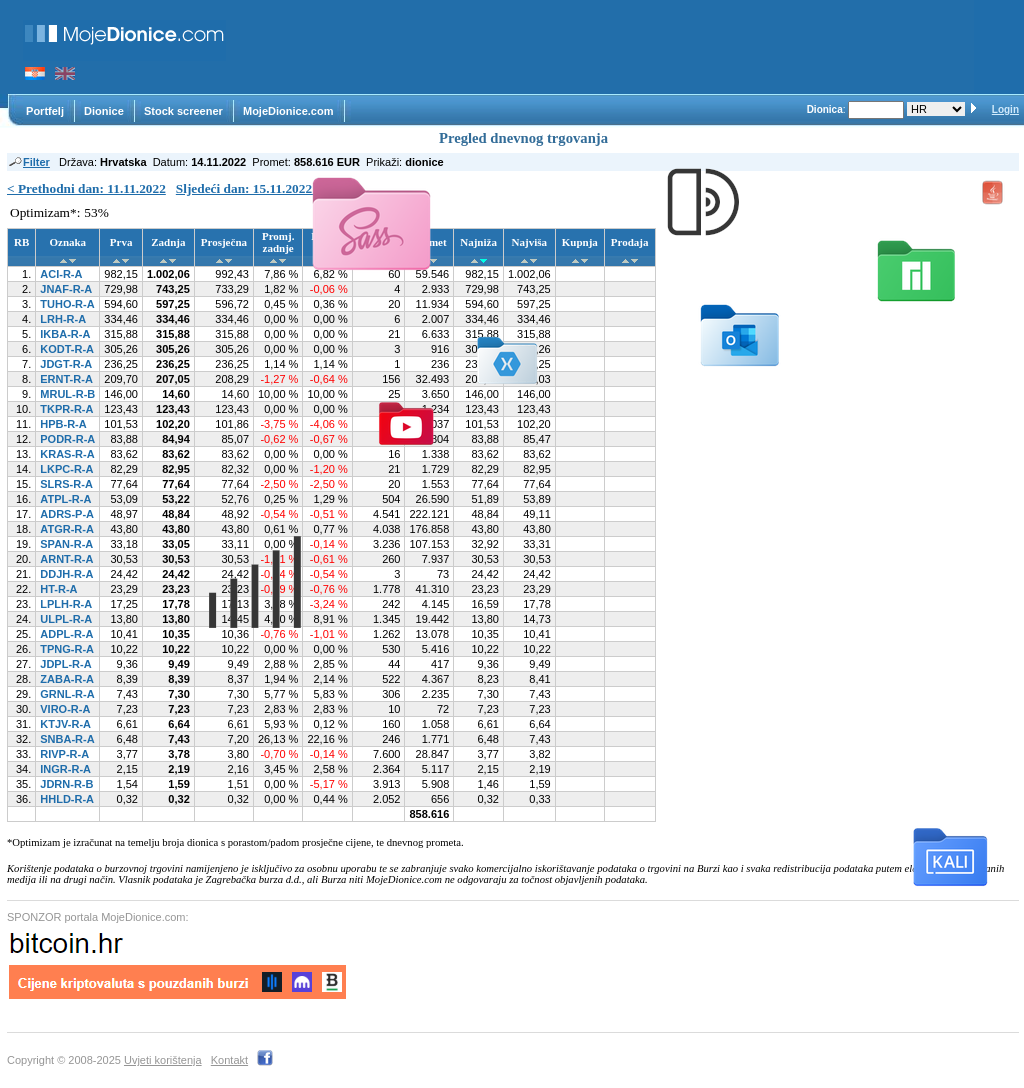 The height and width of the screenshot is (1088, 1024). I want to click on open folder containing microsoft outlook files, so click(739, 337).